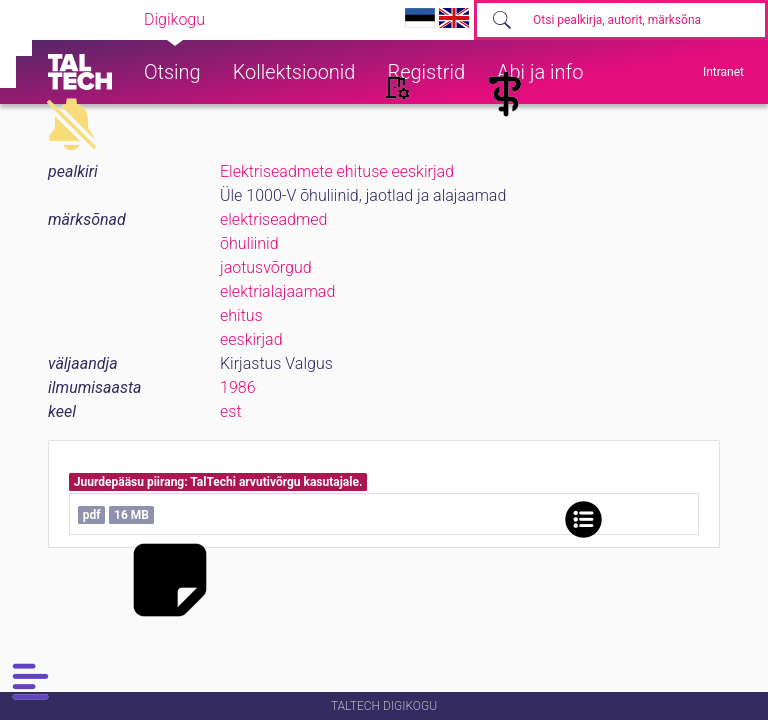 Image resolution: width=768 pixels, height=720 pixels. I want to click on access medical or healthcare services, so click(506, 94).